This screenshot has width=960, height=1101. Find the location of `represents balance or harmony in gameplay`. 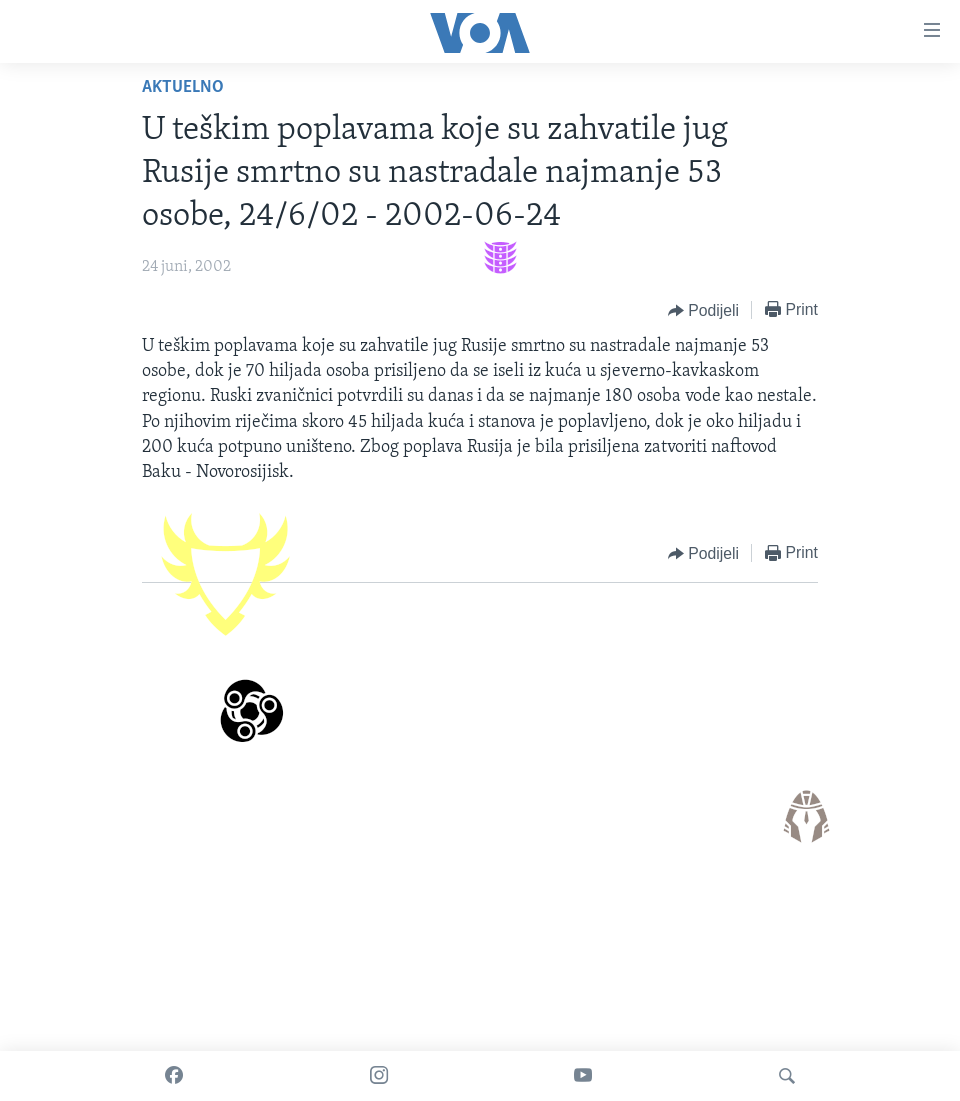

represents balance or harmony in gameplay is located at coordinates (252, 711).